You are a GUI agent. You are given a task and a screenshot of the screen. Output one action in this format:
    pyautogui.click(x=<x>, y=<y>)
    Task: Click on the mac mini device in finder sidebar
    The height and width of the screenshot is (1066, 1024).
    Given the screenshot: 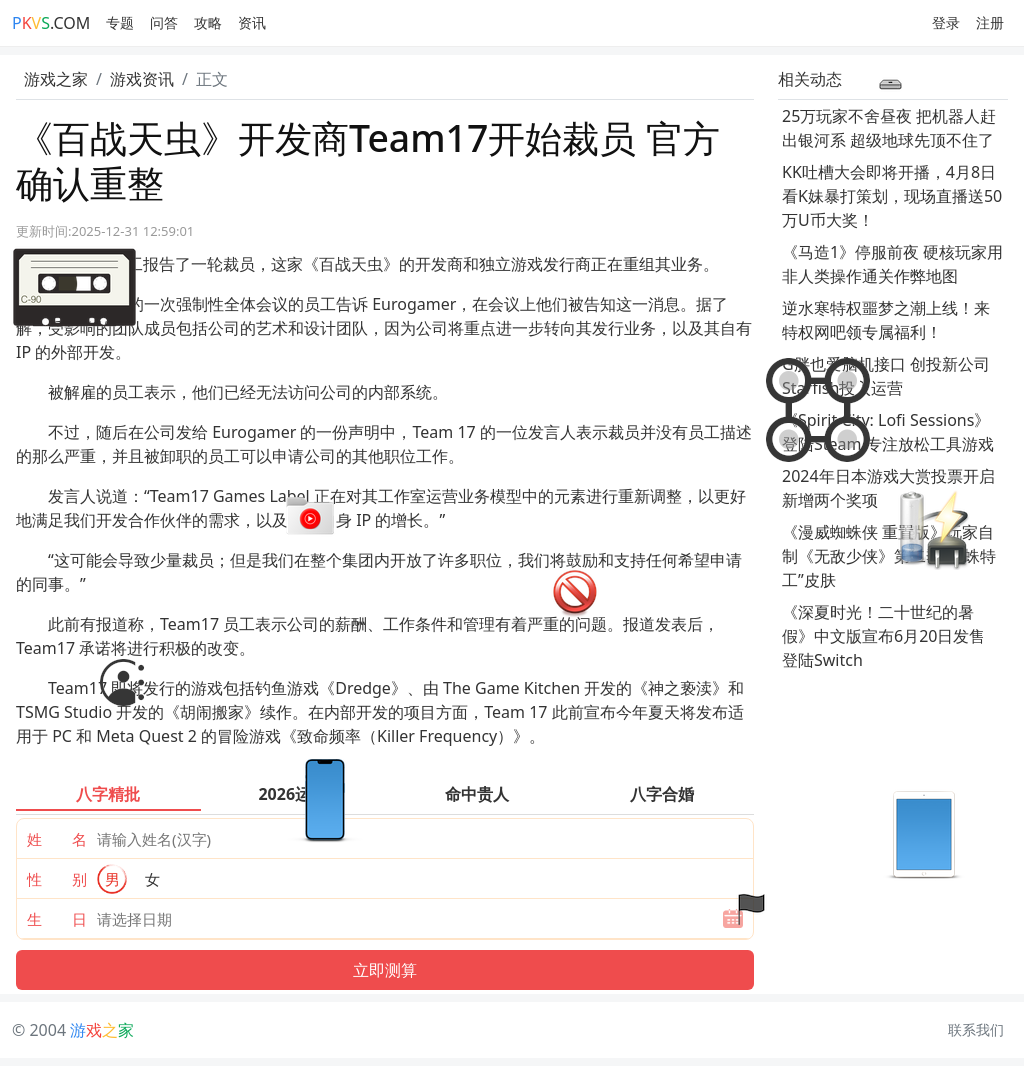 What is the action you would take?
    pyautogui.click(x=890, y=84)
    